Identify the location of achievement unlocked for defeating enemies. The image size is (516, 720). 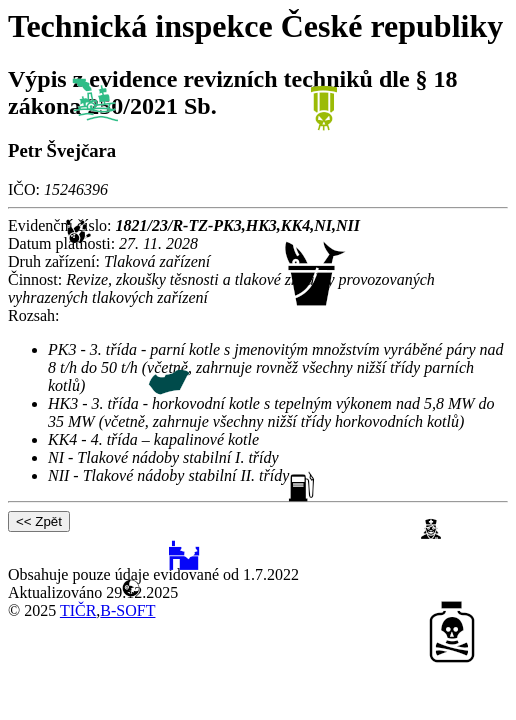
(324, 108).